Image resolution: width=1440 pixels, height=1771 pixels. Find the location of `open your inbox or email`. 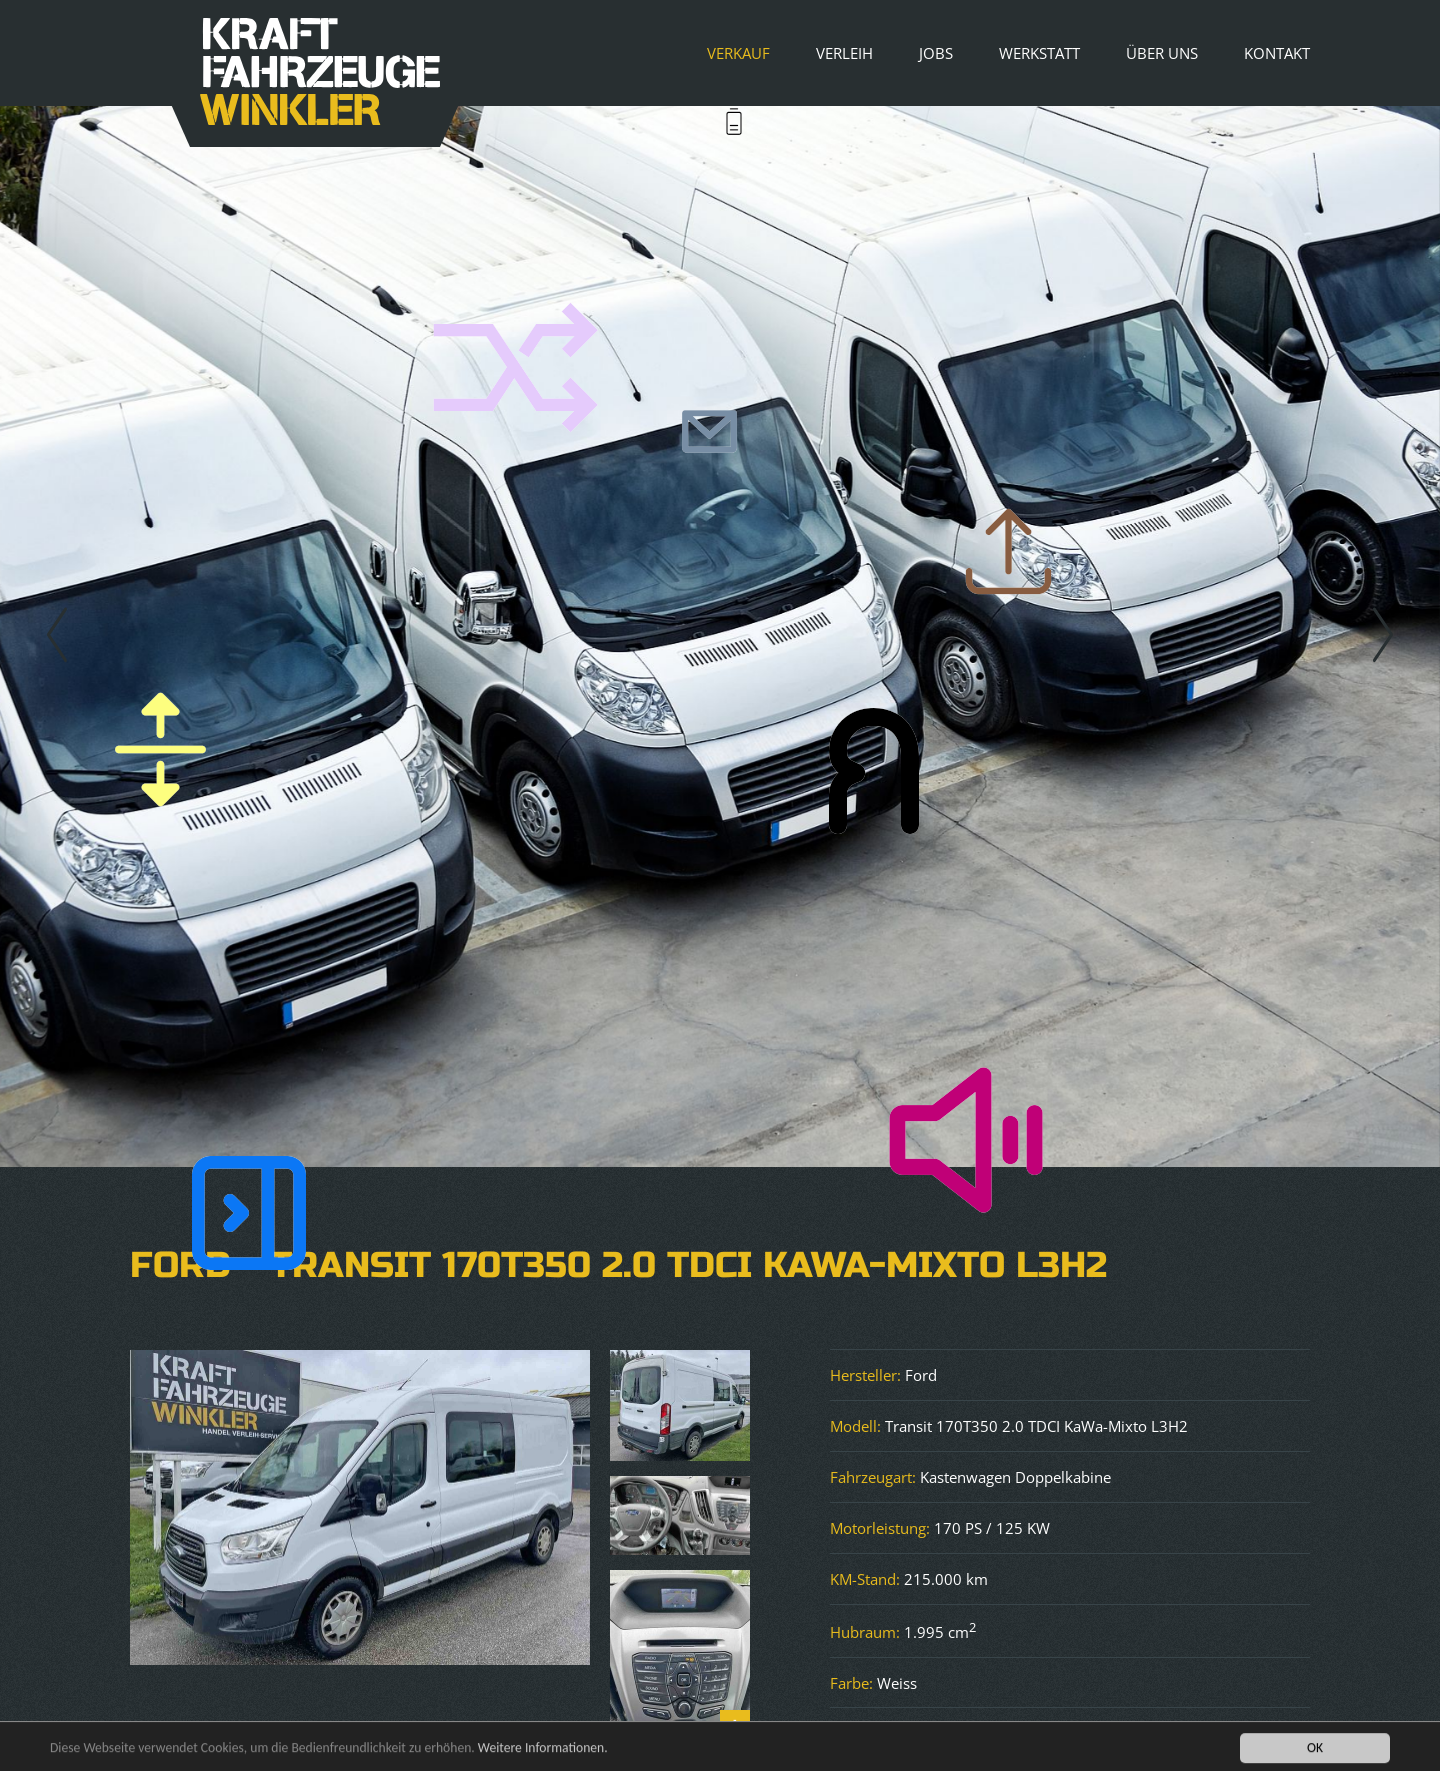

open your inbox or email is located at coordinates (709, 431).